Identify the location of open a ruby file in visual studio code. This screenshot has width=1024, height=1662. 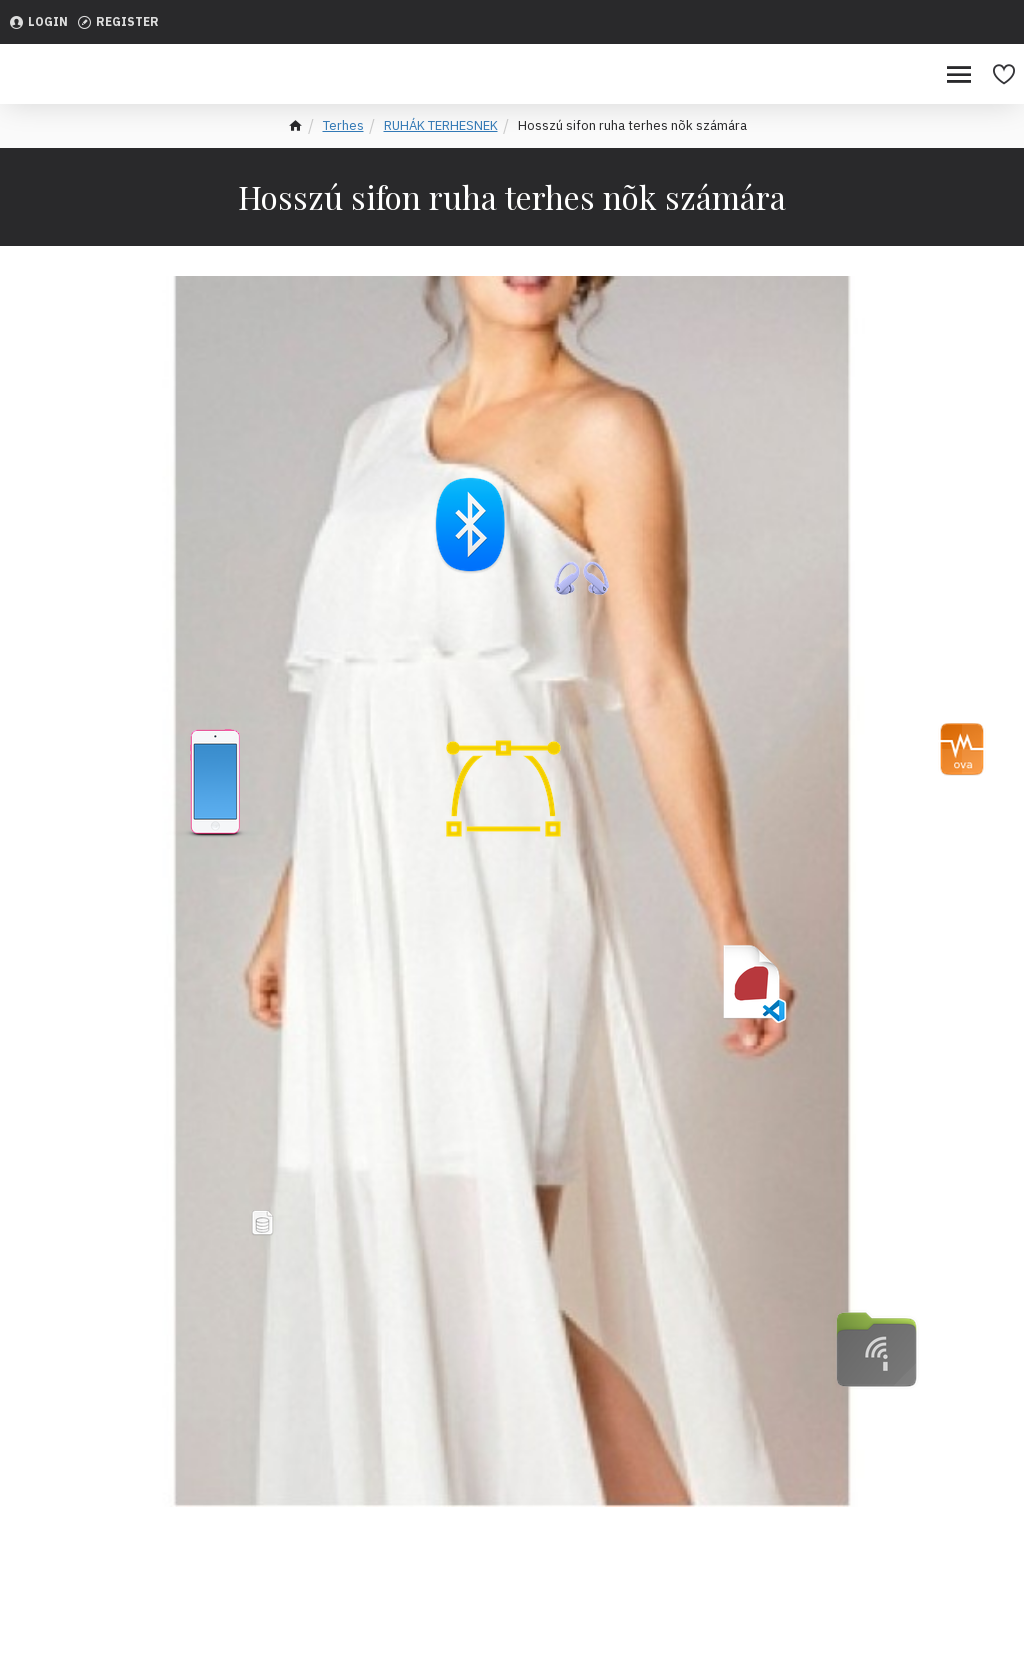
(751, 983).